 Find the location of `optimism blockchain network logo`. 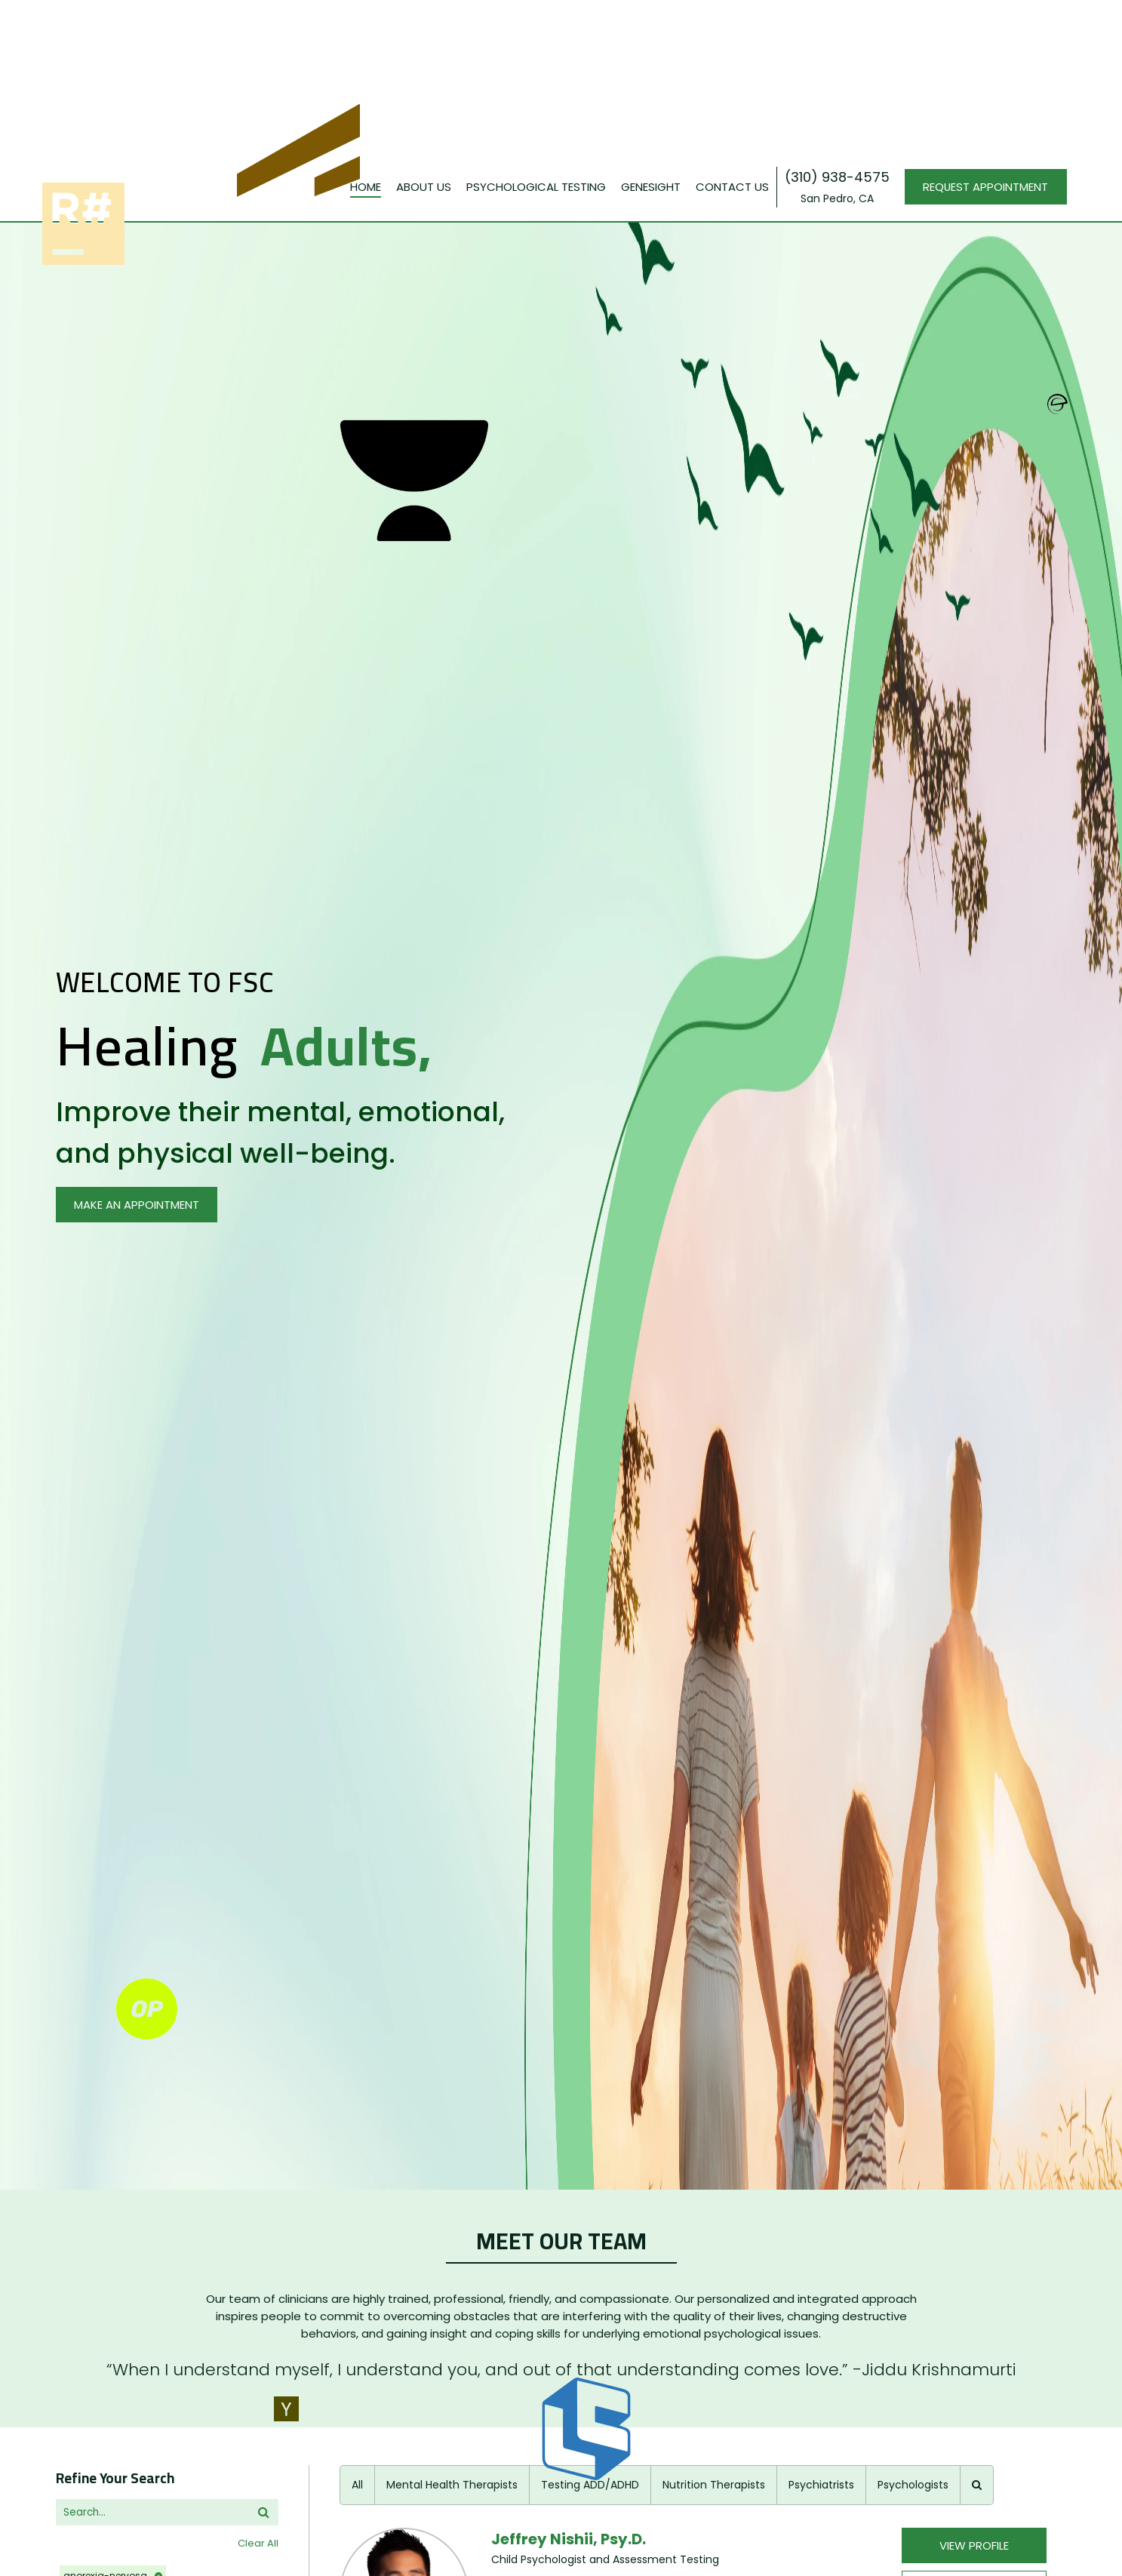

optimism blockchain network logo is located at coordinates (146, 2009).